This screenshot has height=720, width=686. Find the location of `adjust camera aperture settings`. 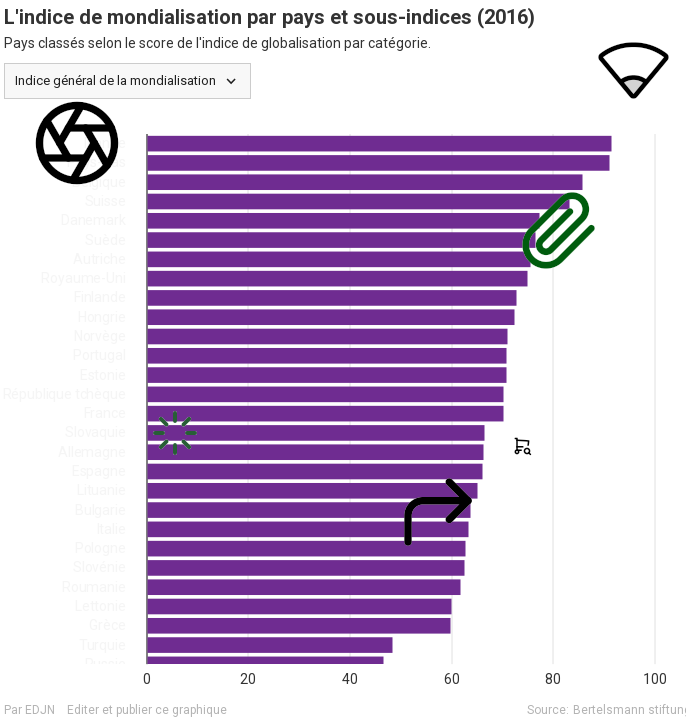

adjust camera aperture settings is located at coordinates (77, 143).